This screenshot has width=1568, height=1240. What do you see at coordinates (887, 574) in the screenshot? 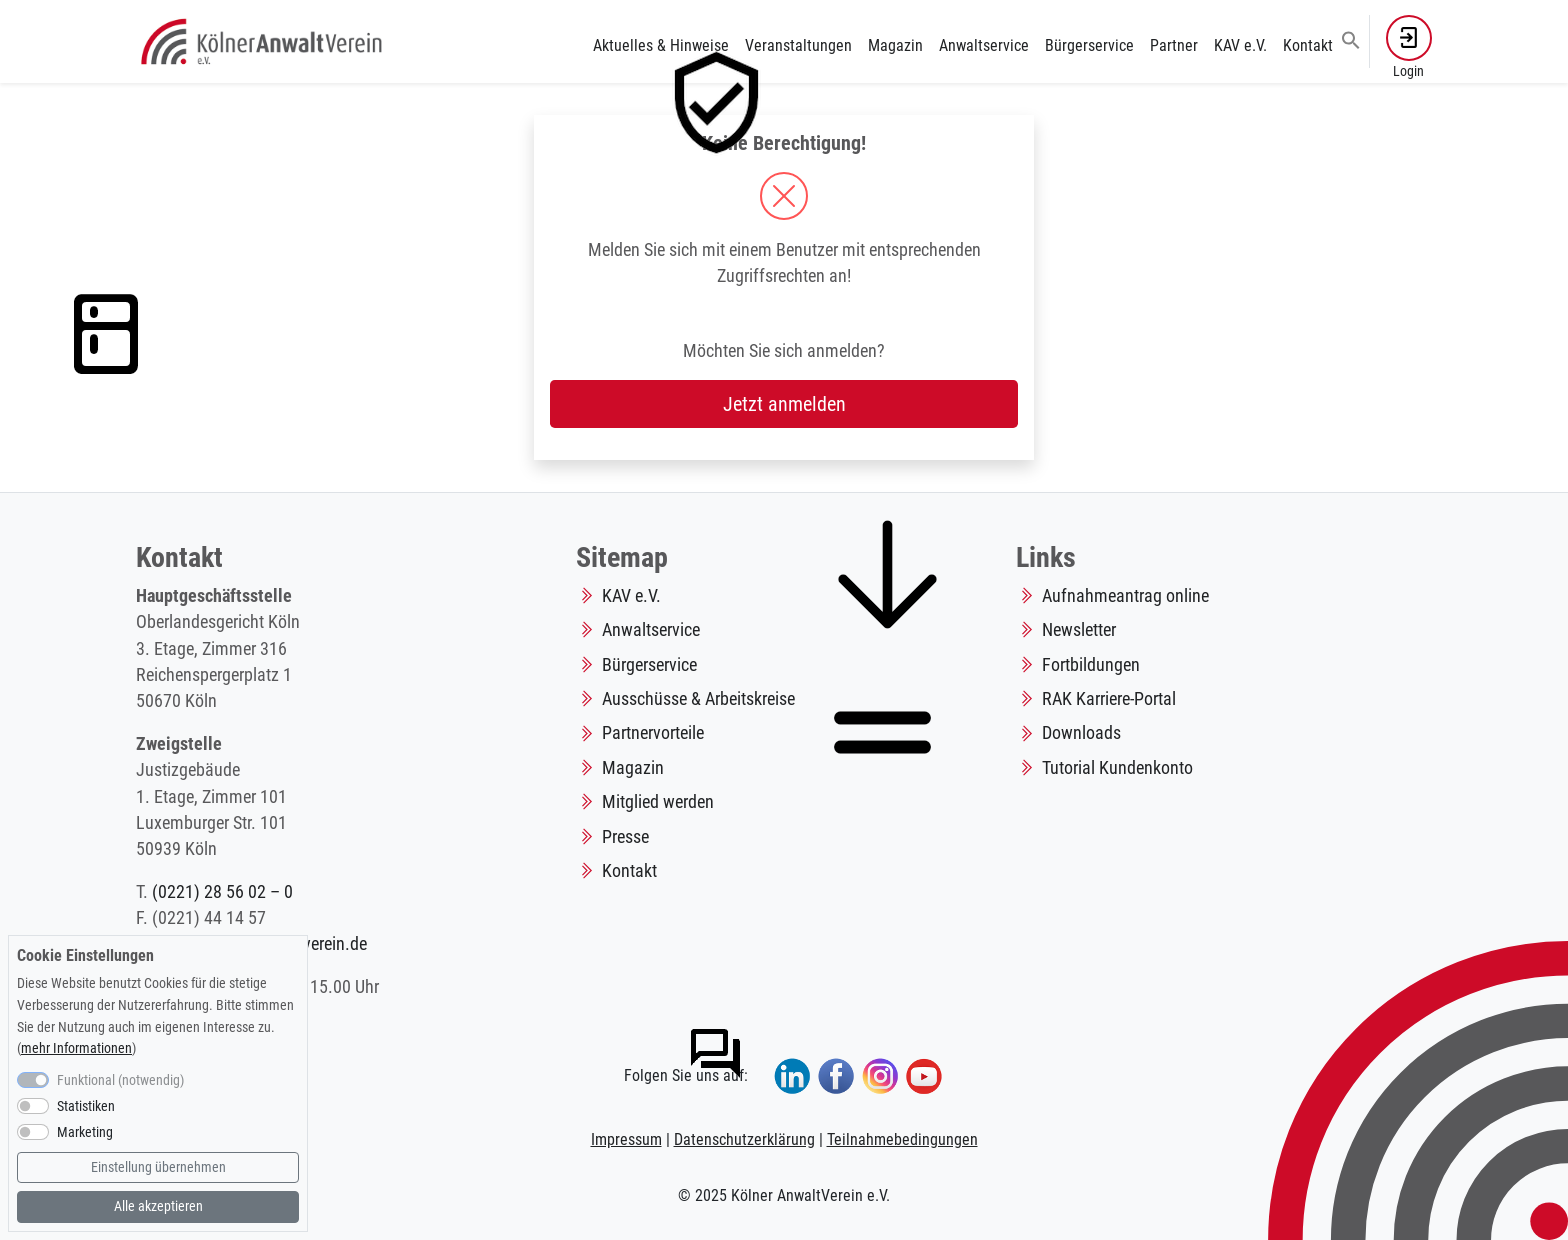
I see `scroll down or view more content` at bounding box center [887, 574].